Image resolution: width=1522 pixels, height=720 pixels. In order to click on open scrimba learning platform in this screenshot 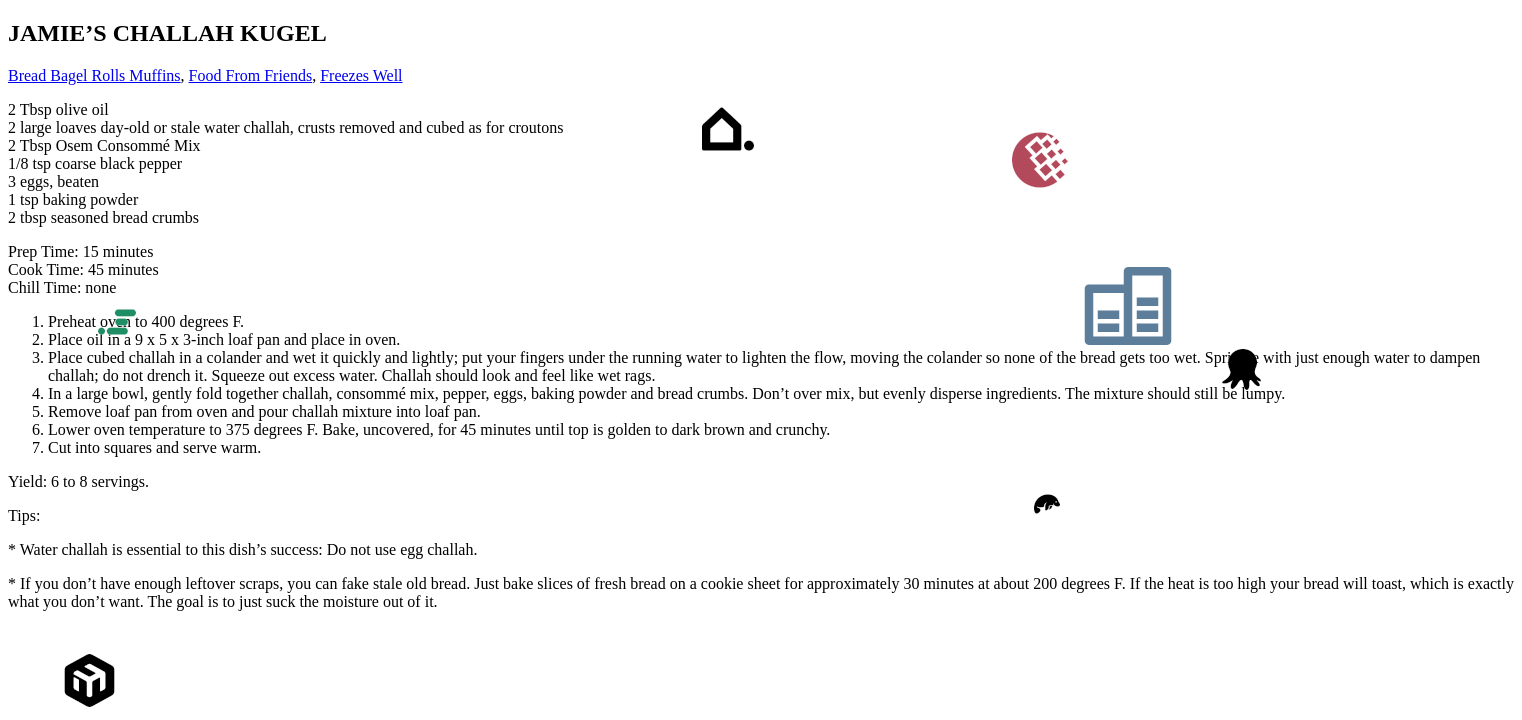, I will do `click(117, 322)`.